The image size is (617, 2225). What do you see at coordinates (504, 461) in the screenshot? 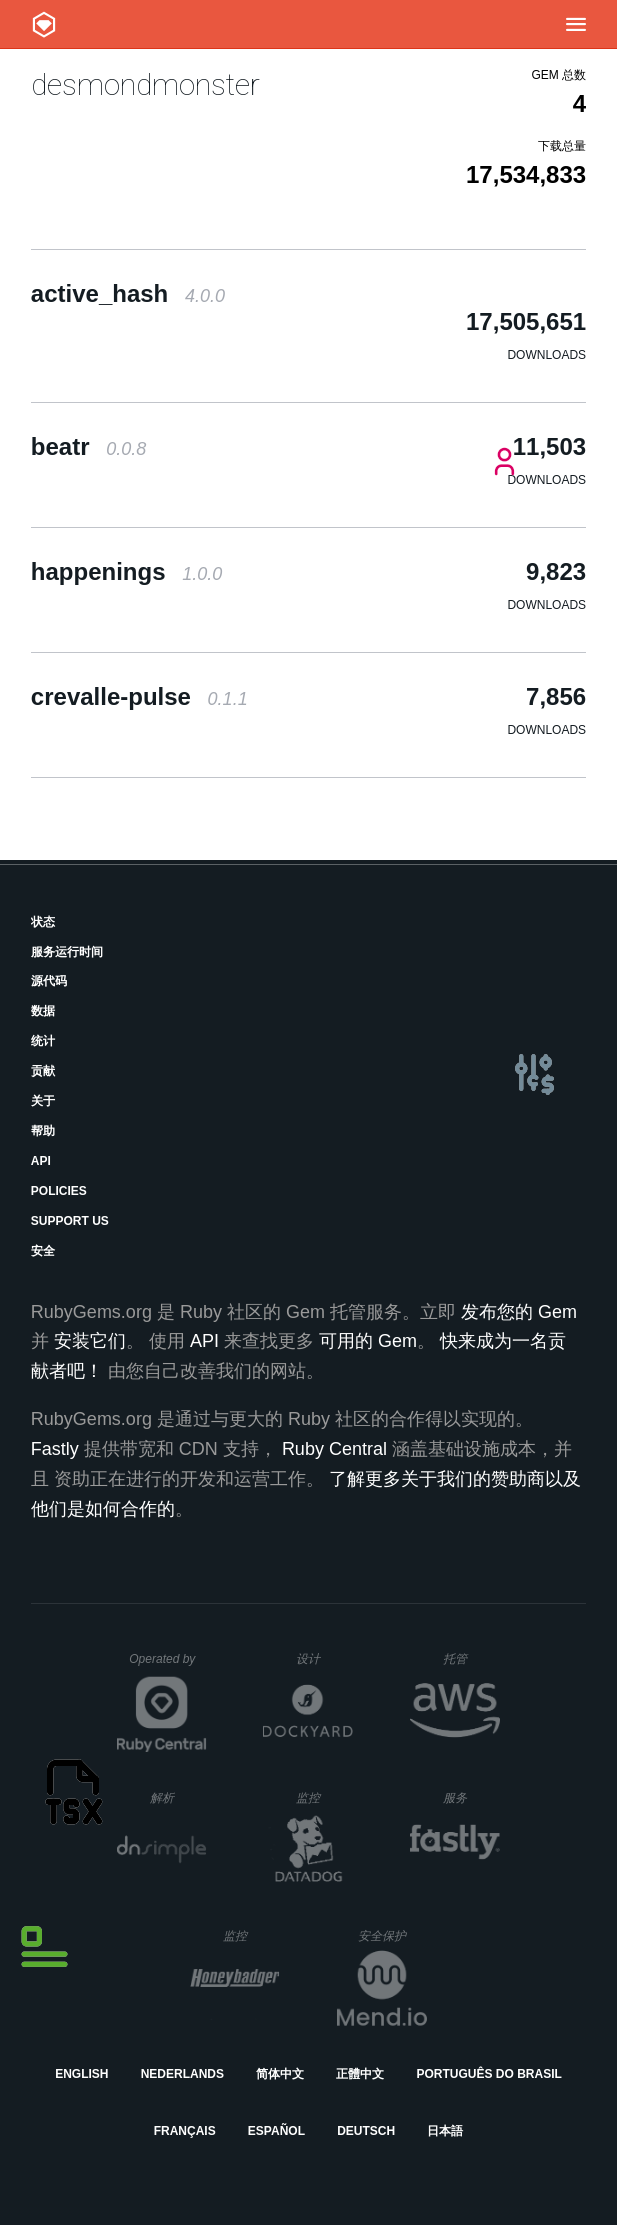
I see `view your profile` at bounding box center [504, 461].